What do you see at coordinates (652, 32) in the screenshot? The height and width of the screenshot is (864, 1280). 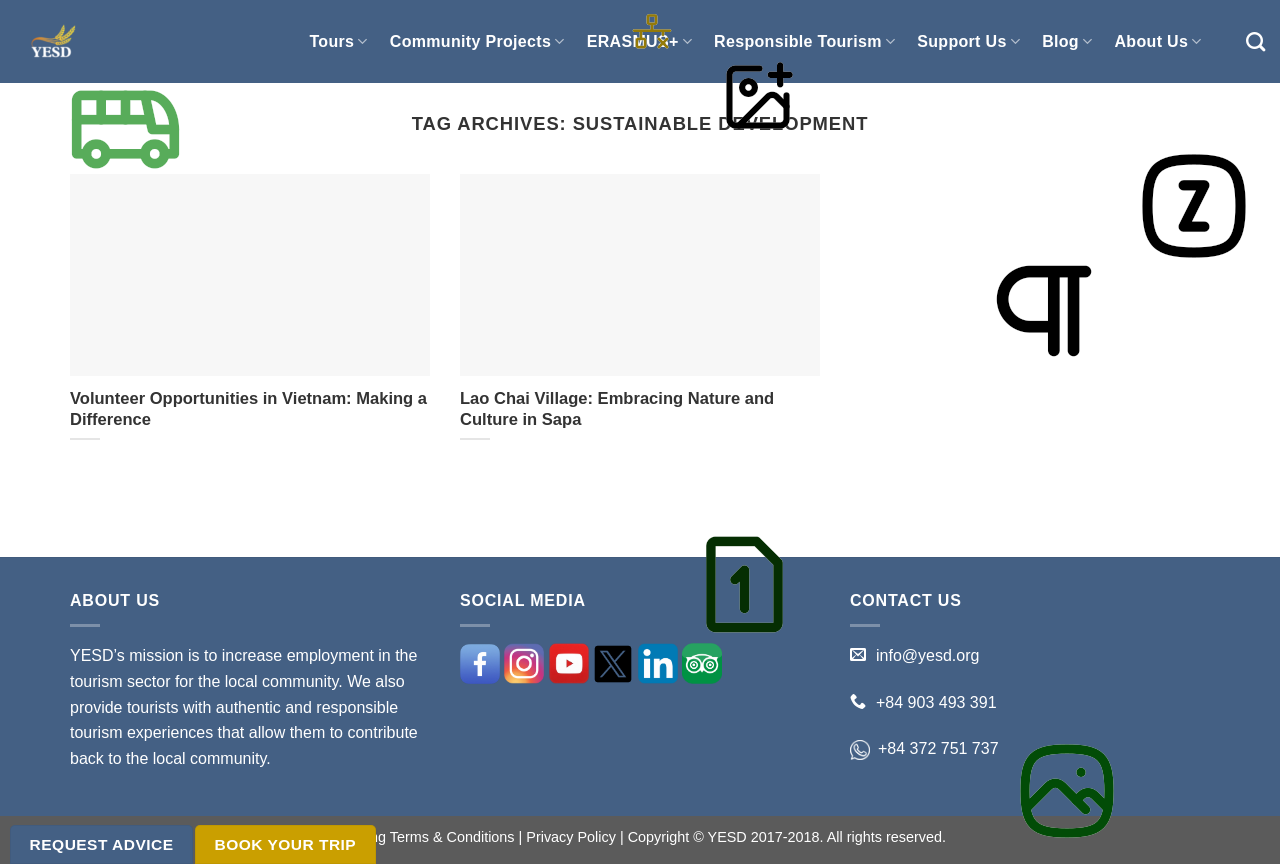 I see `network connection error or failure` at bounding box center [652, 32].